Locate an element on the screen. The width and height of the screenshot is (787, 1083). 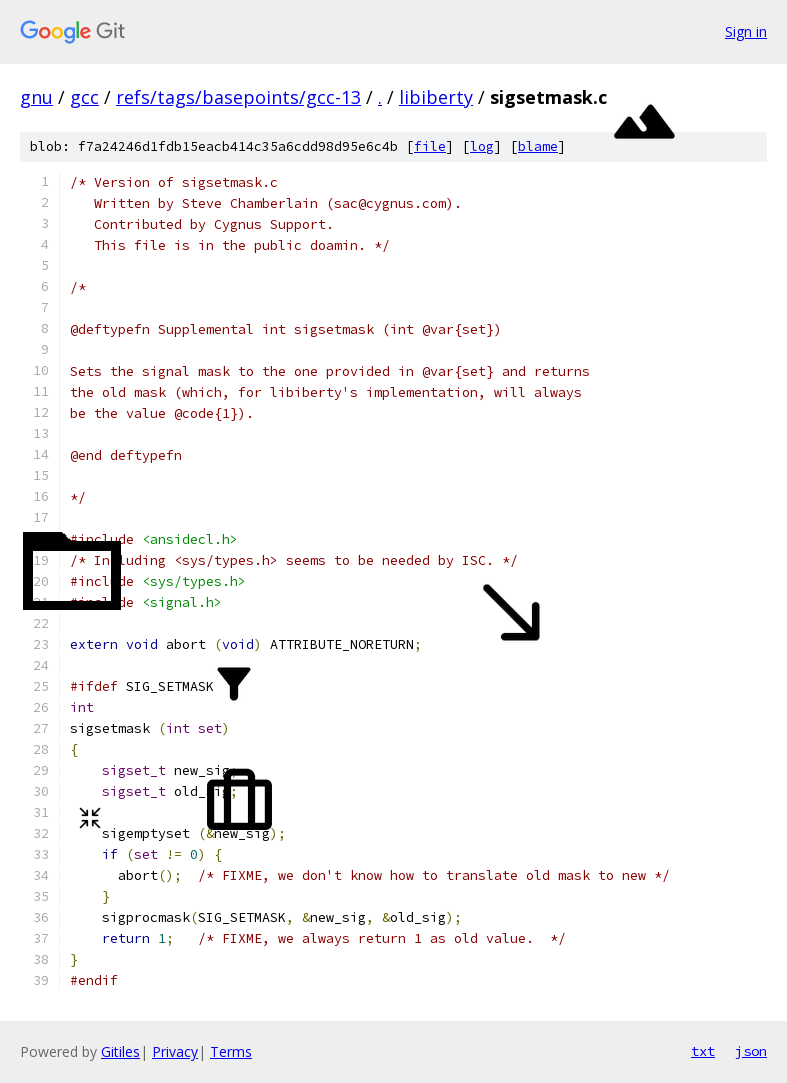
filter or sort content is located at coordinates (234, 684).